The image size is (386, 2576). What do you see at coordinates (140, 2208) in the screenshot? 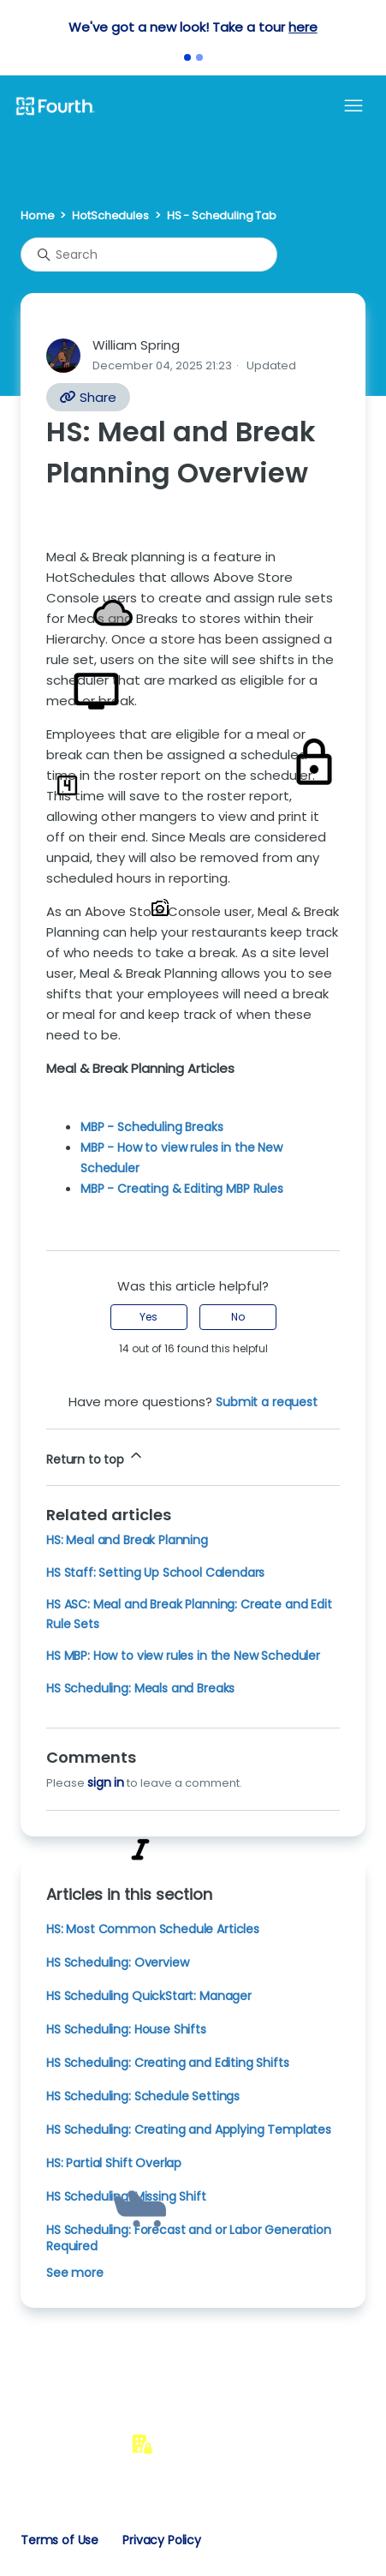
I see `flight is taxiing or preparing for departure` at bounding box center [140, 2208].